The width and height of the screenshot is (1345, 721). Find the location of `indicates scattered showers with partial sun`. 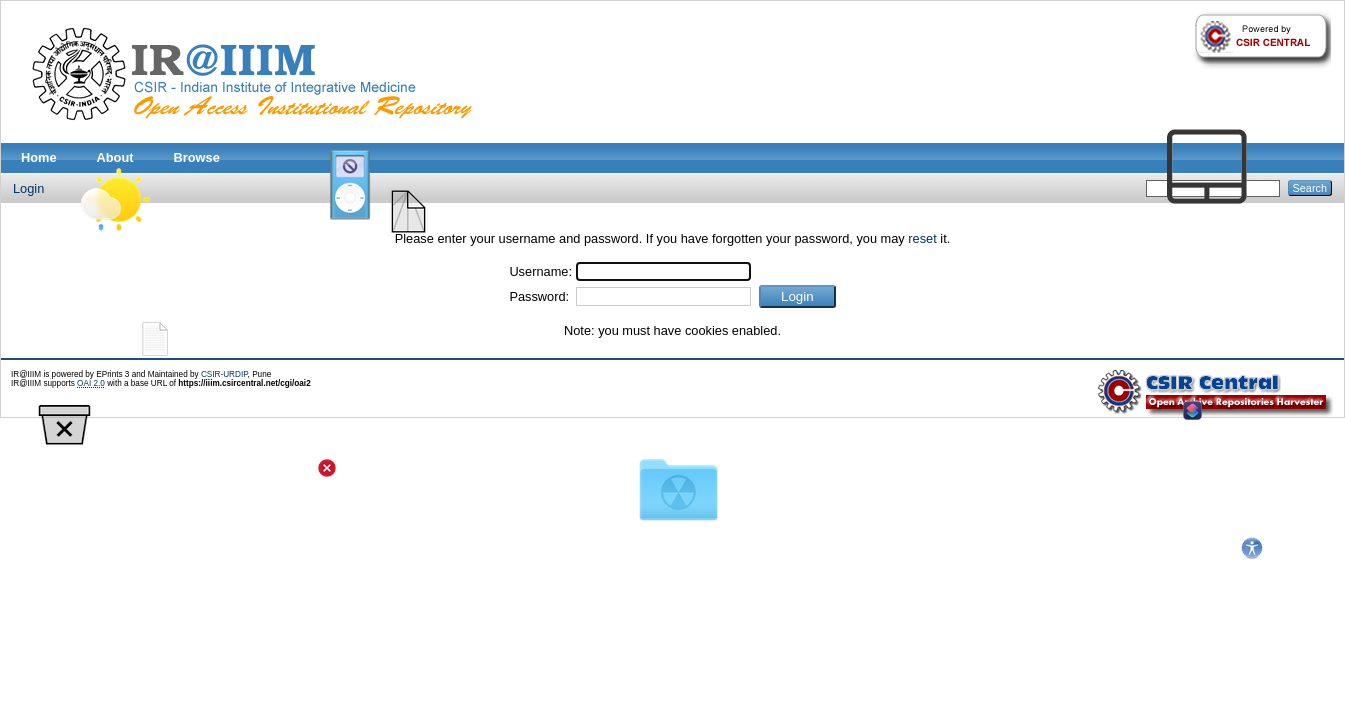

indicates scattered showers with partial sun is located at coordinates (115, 199).